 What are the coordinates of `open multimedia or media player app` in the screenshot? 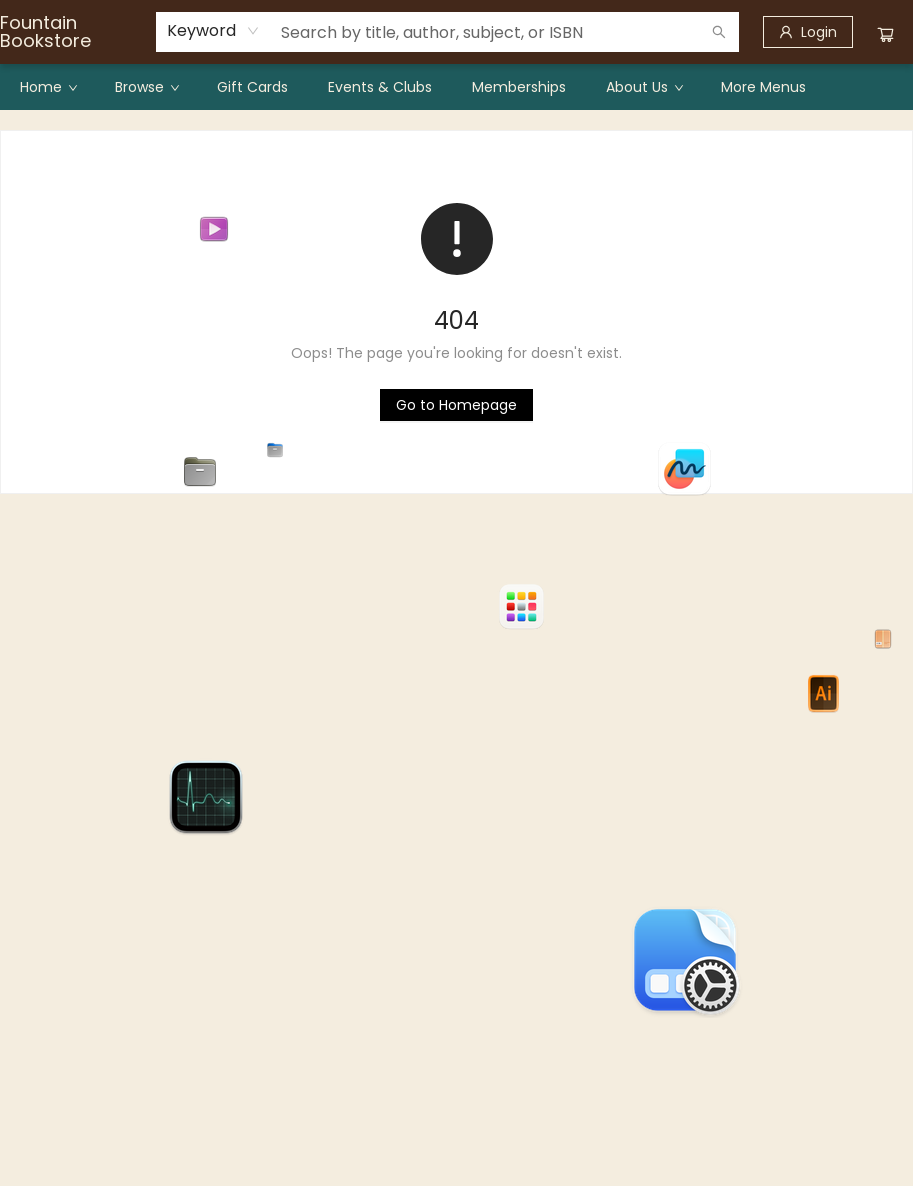 It's located at (214, 229).